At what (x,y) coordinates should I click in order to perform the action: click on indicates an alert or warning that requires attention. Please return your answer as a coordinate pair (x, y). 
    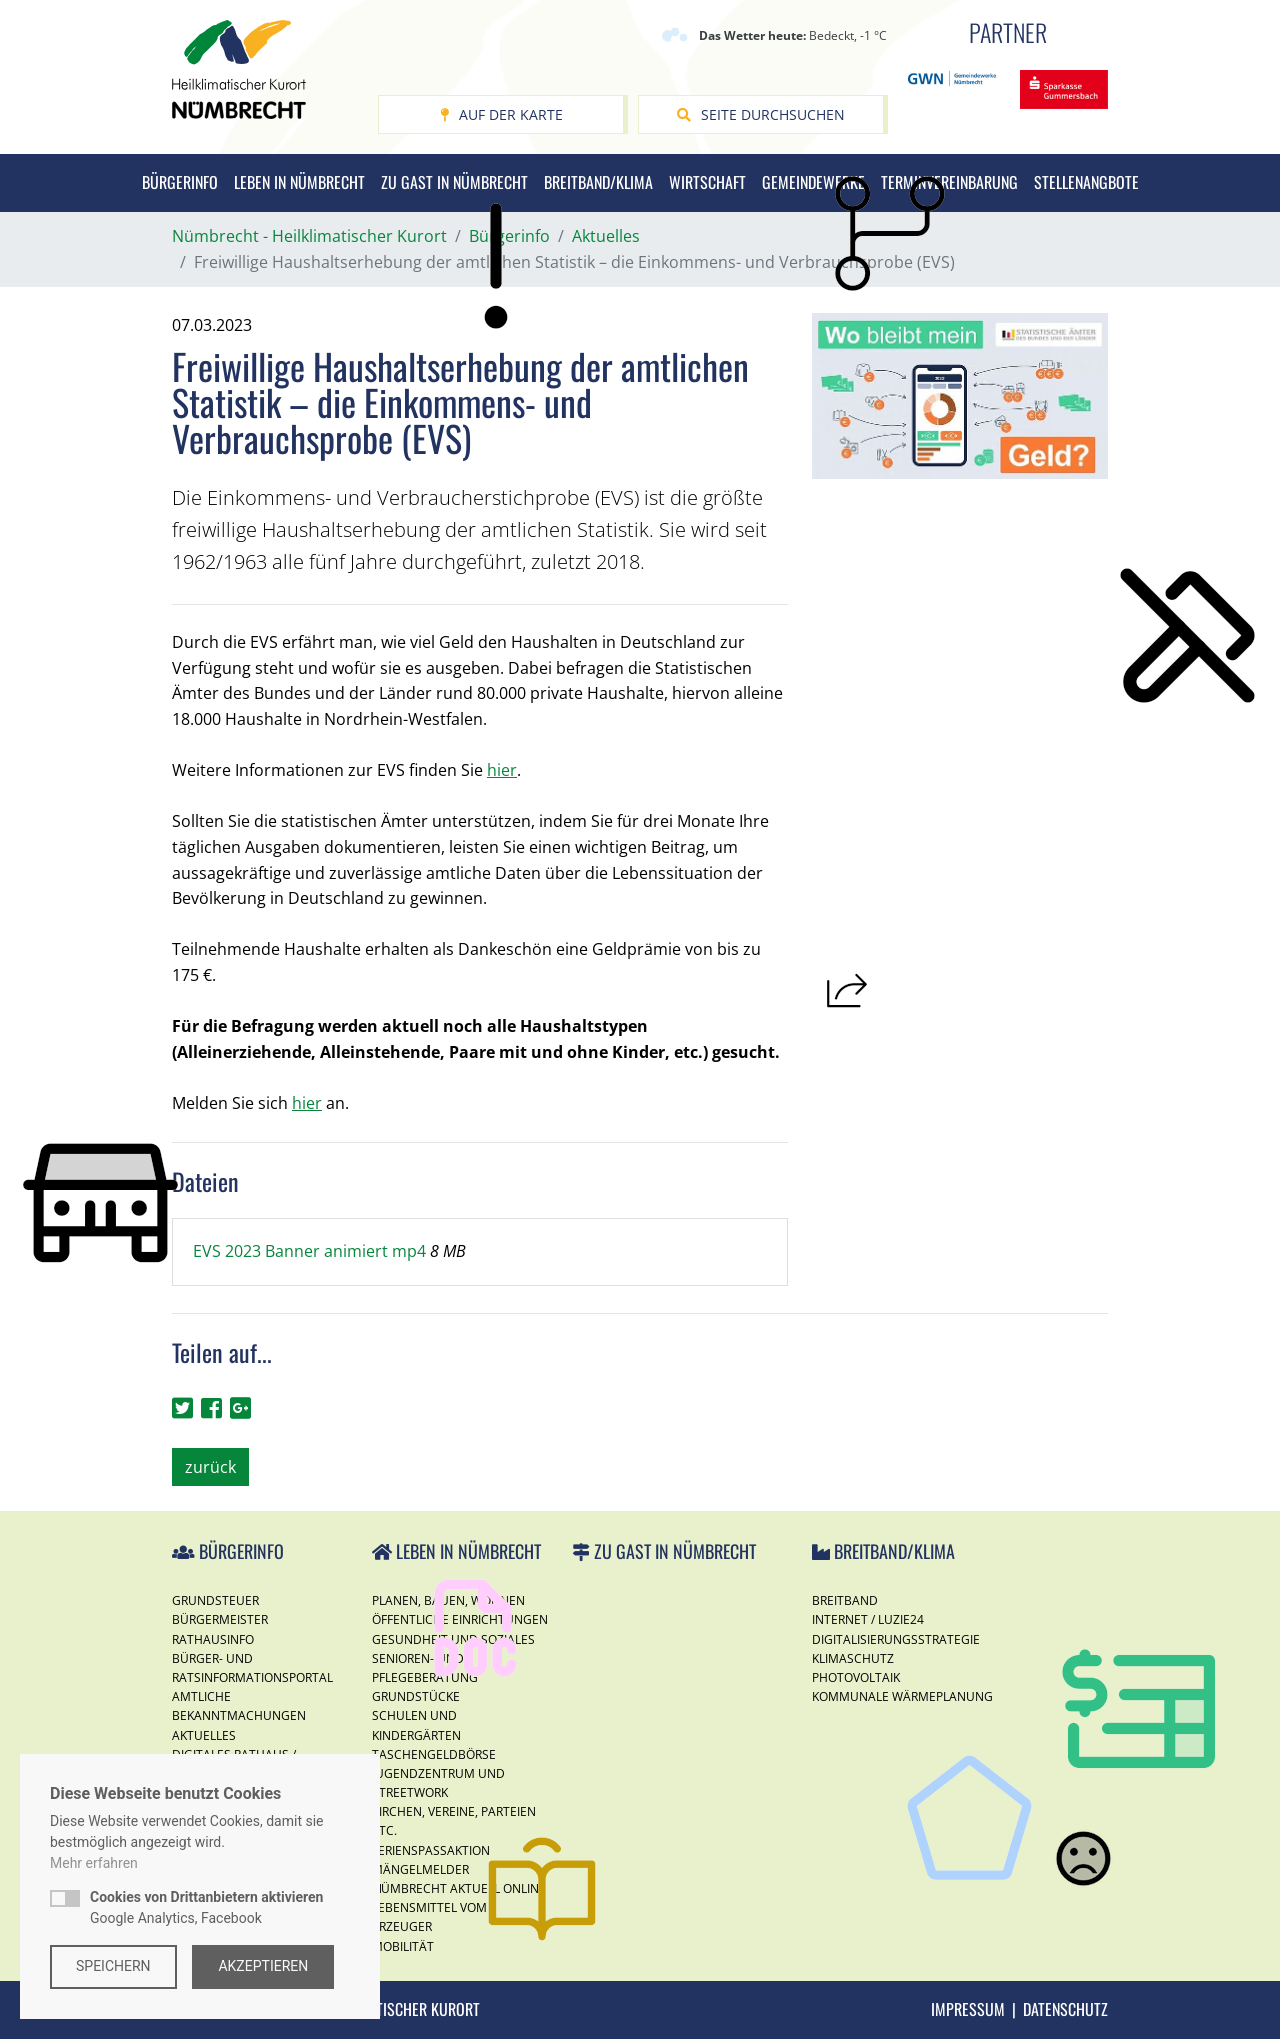
    Looking at the image, I should click on (496, 266).